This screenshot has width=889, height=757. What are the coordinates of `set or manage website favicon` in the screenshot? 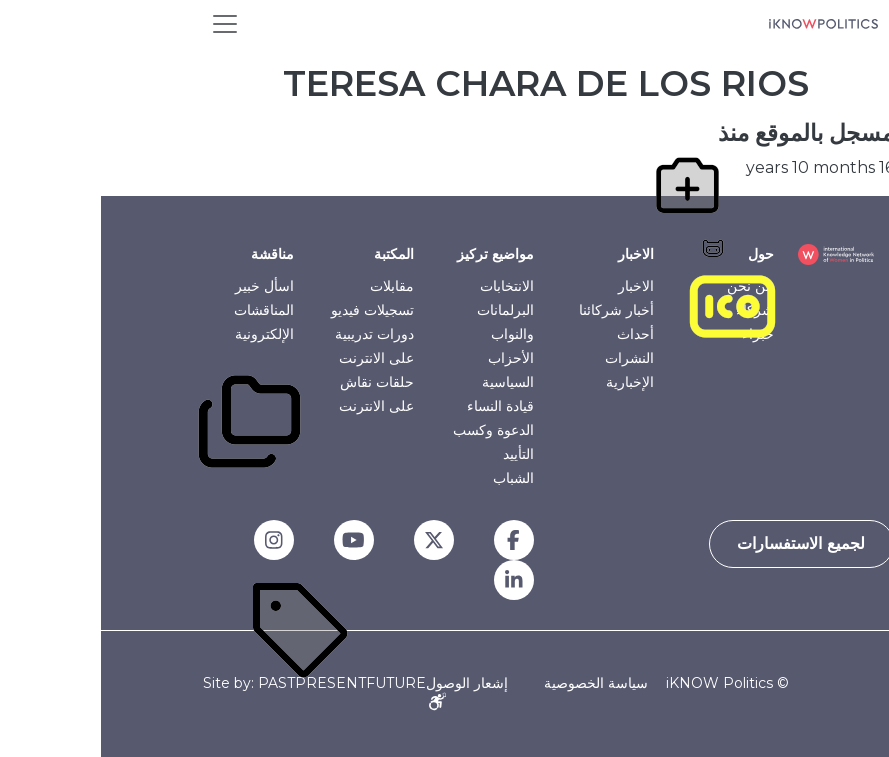 It's located at (732, 306).